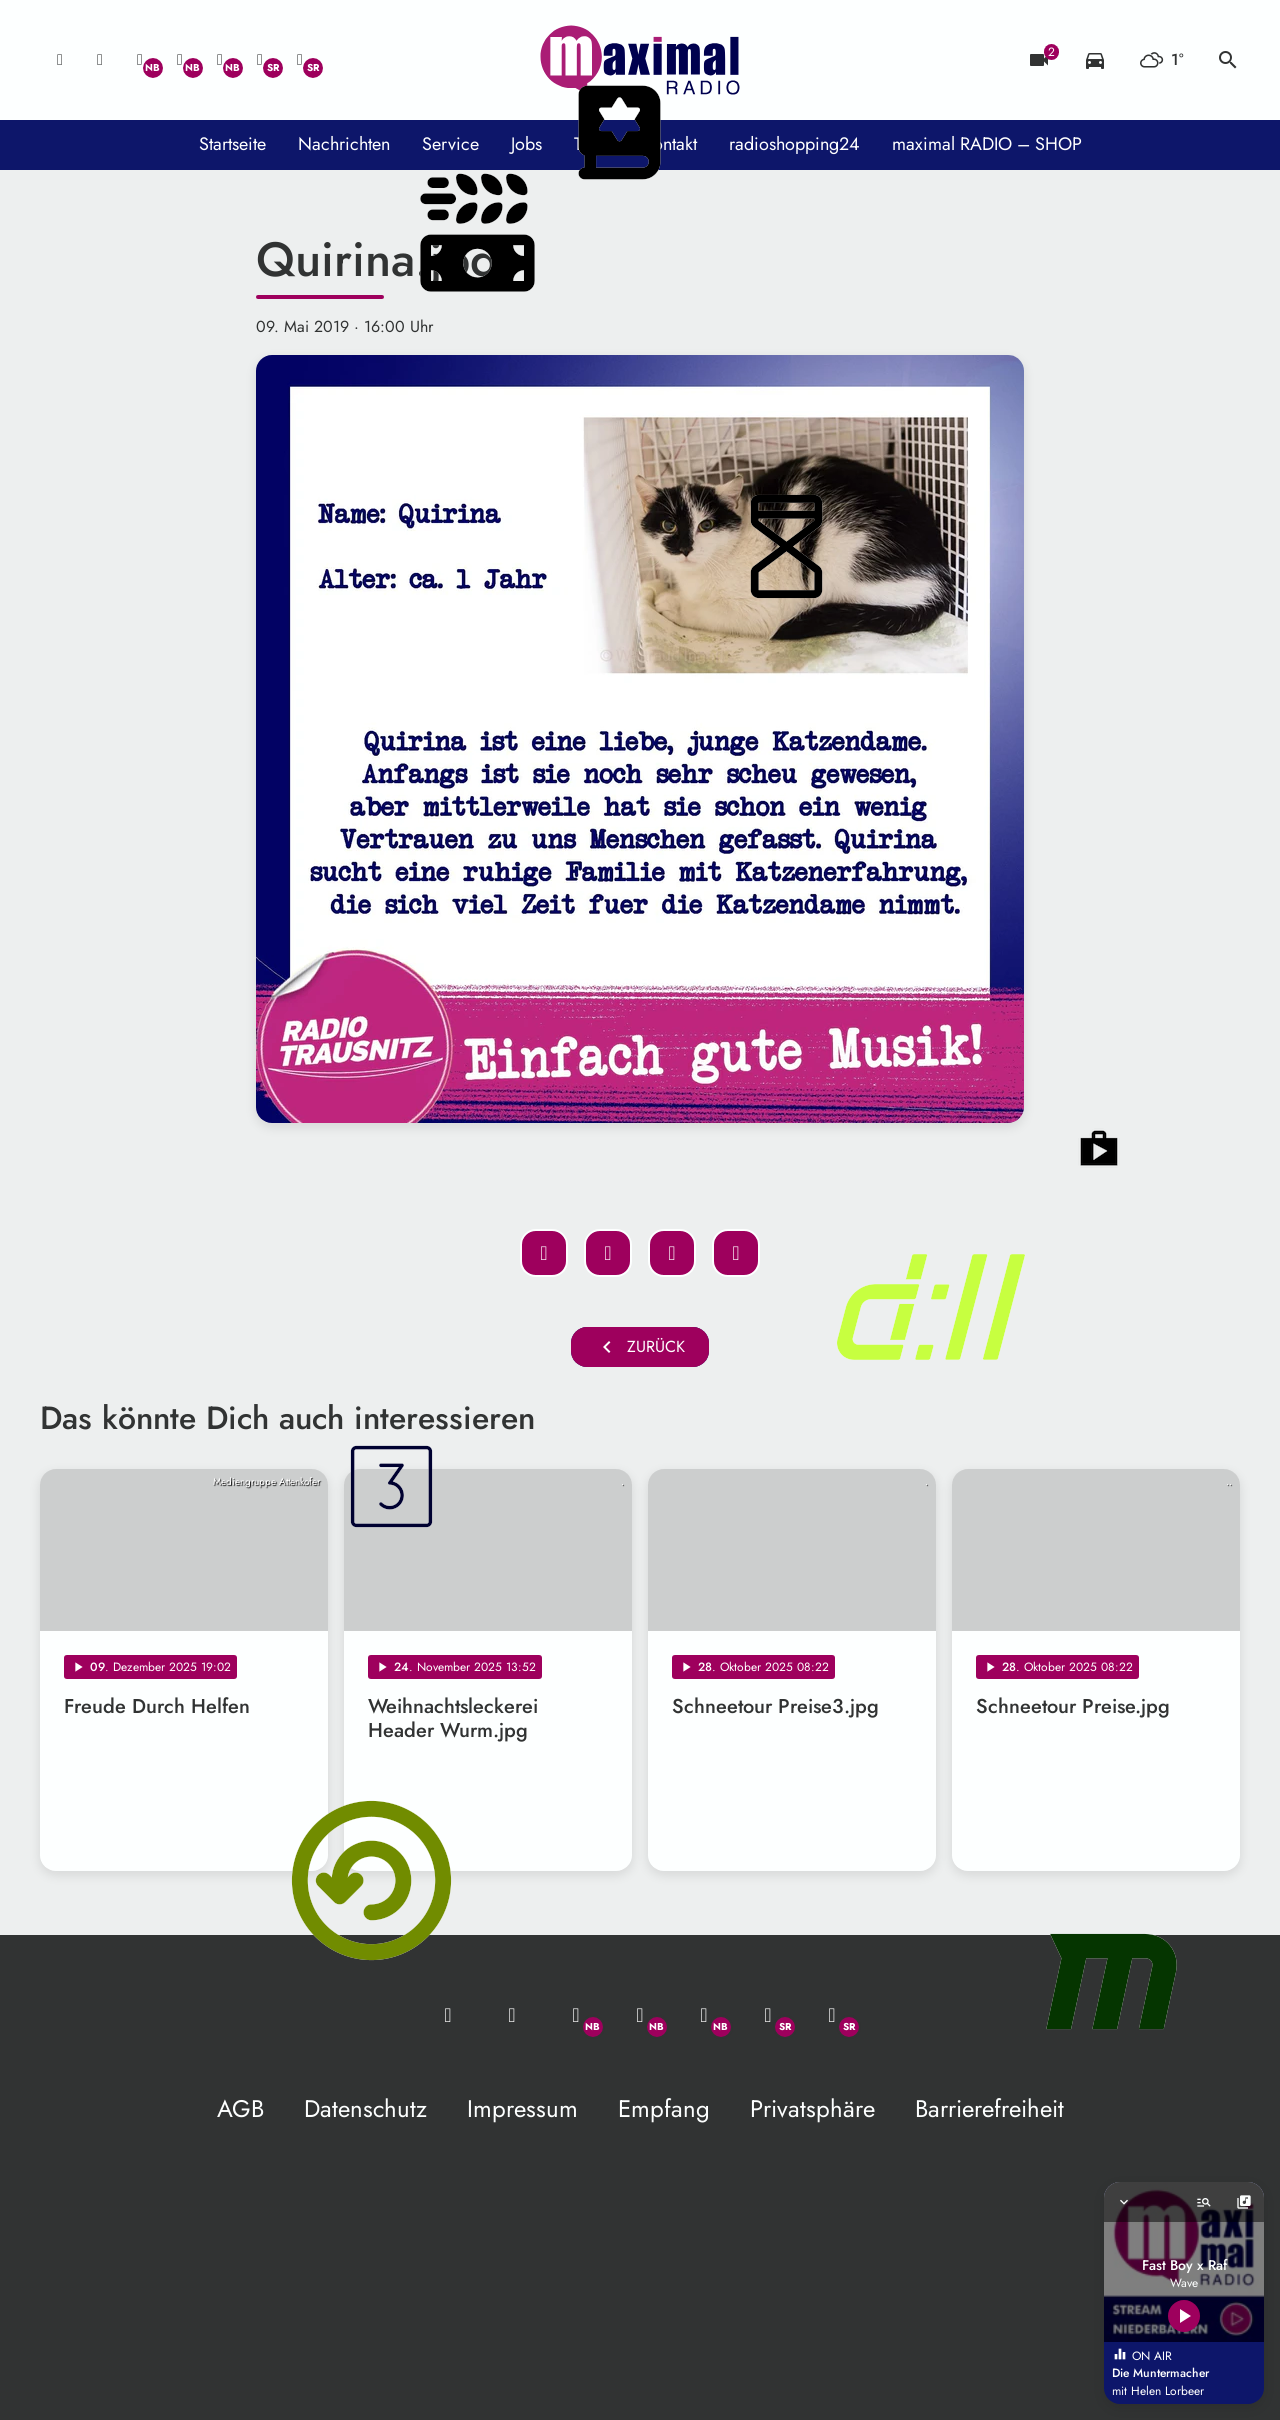 This screenshot has width=1280, height=2420. I want to click on indicates creative commons share-alike license, so click(371, 1880).